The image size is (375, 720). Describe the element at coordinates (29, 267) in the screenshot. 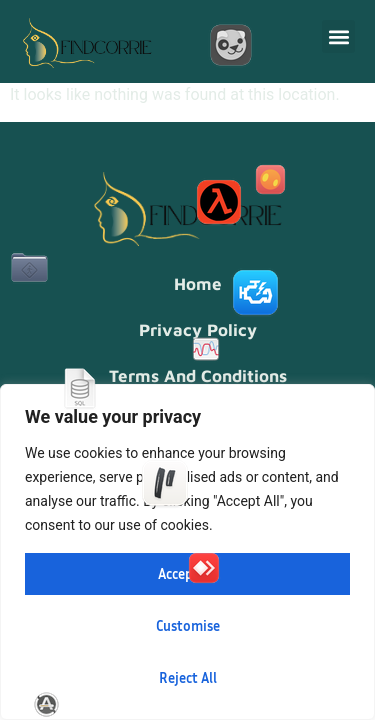

I see `access public or shared files folder` at that location.